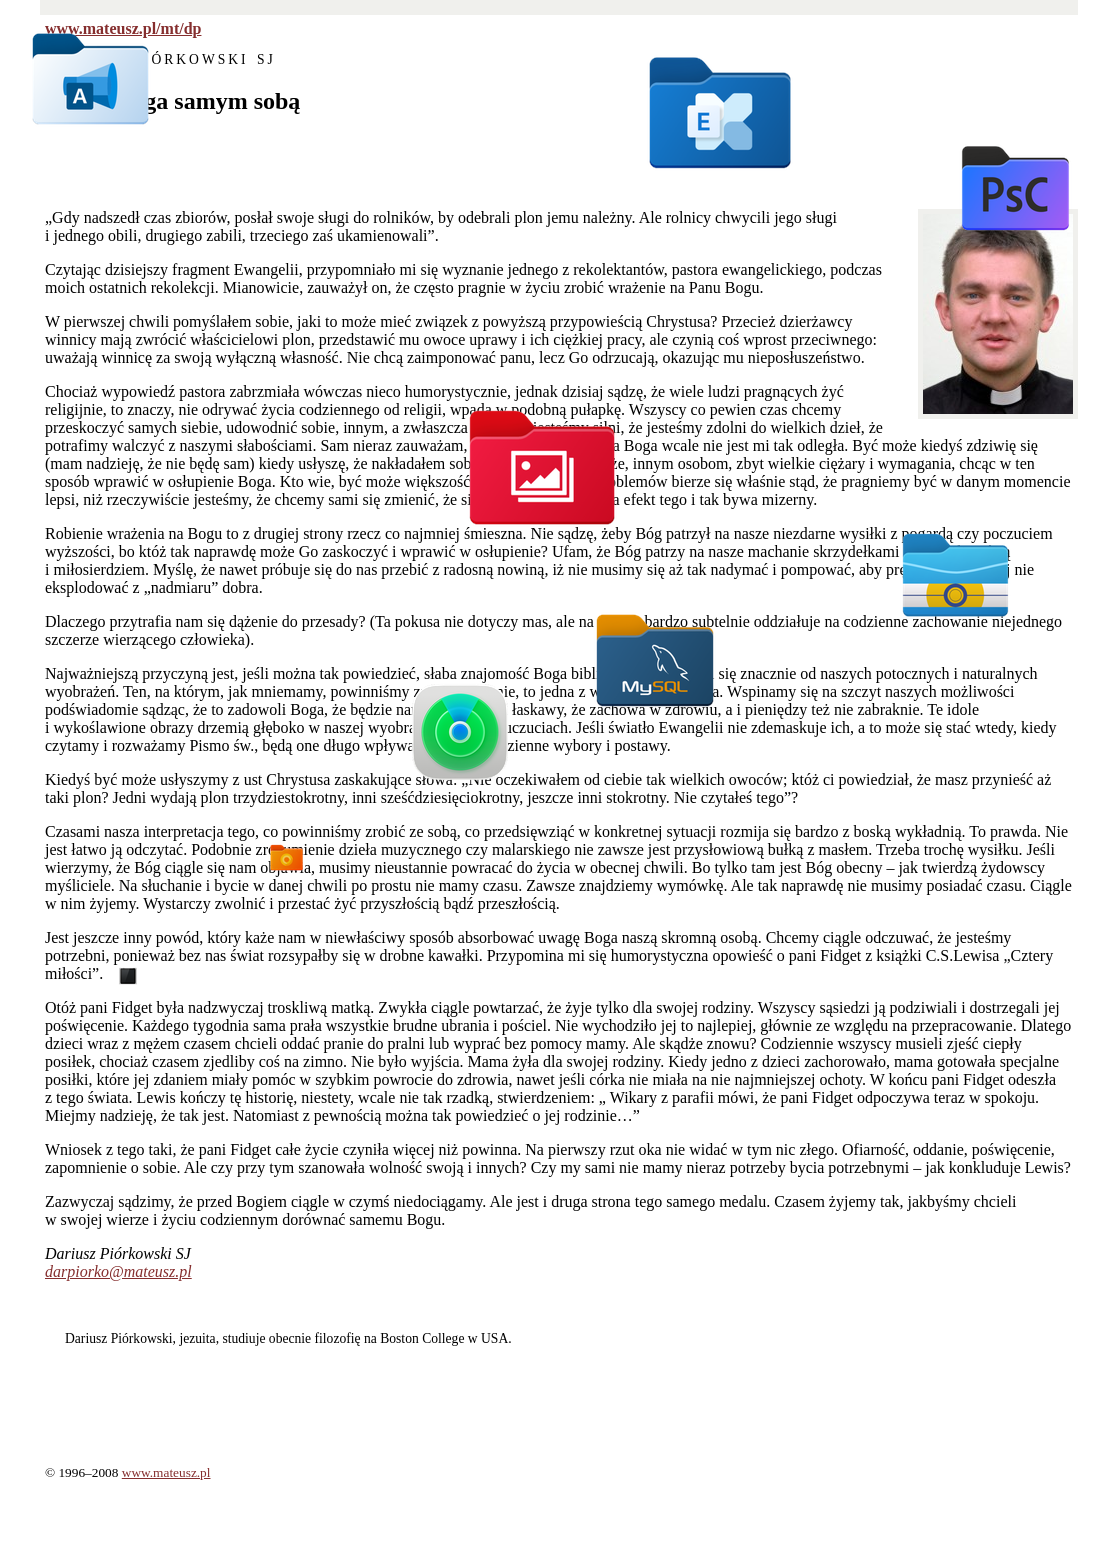  Describe the element at coordinates (654, 663) in the screenshot. I see `open mysql database files folder` at that location.